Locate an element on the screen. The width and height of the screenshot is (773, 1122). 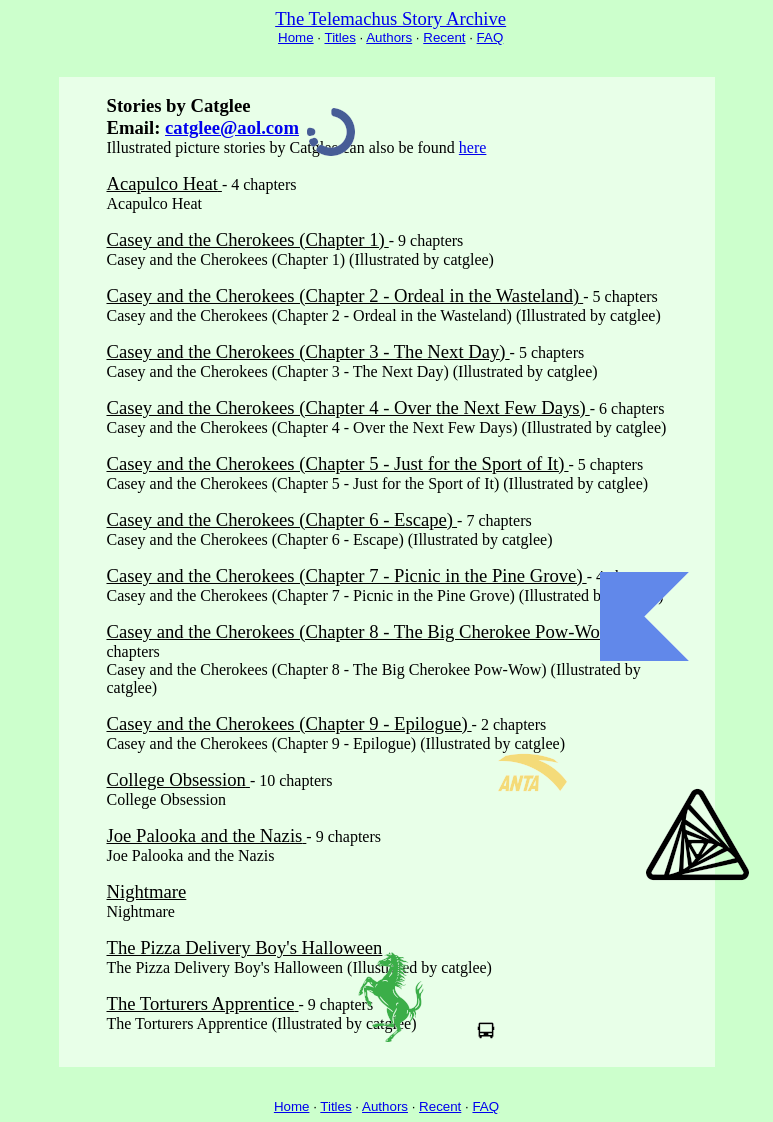
Ferrari brand logo is located at coordinates (391, 997).